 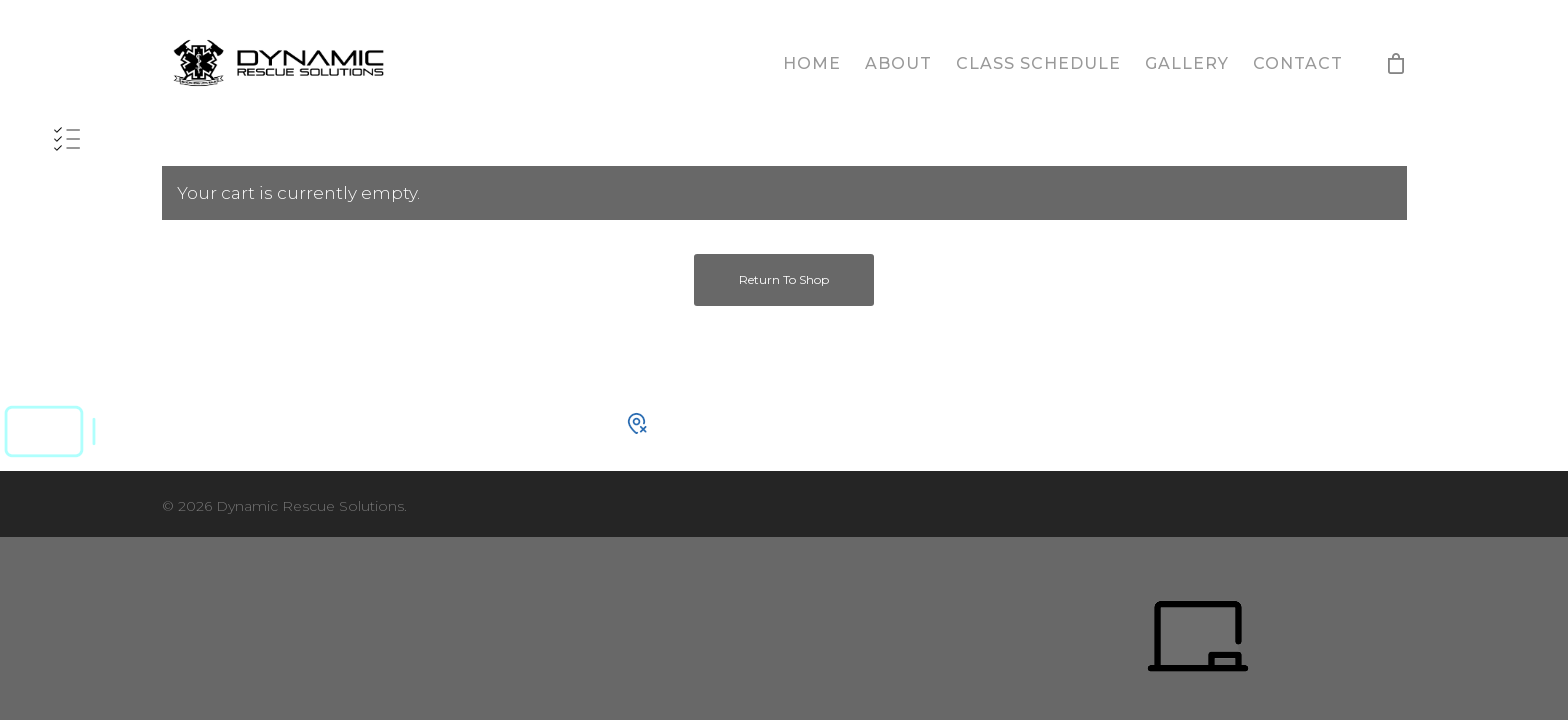 What do you see at coordinates (67, 139) in the screenshot?
I see `view completed tasks or checklist` at bounding box center [67, 139].